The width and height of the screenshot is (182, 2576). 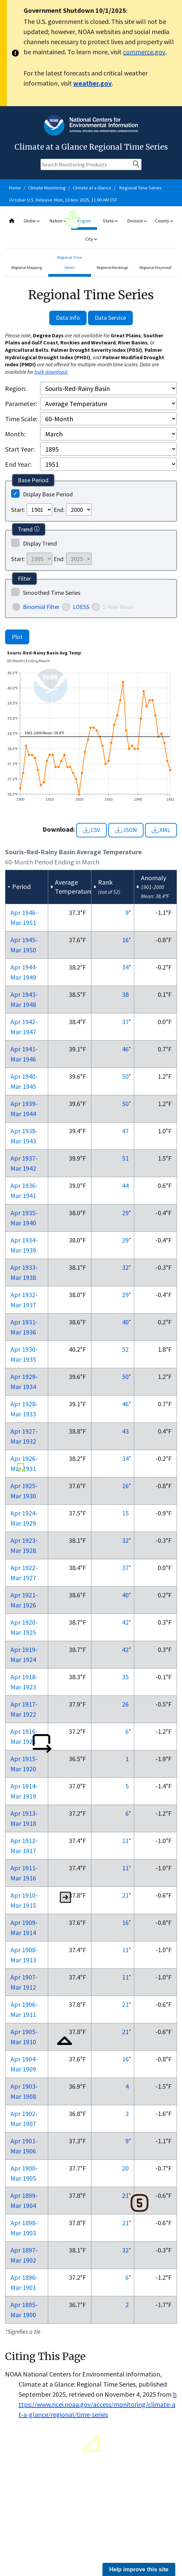 What do you see at coordinates (91, 2443) in the screenshot?
I see `indicates weak cellular signal strength` at bounding box center [91, 2443].